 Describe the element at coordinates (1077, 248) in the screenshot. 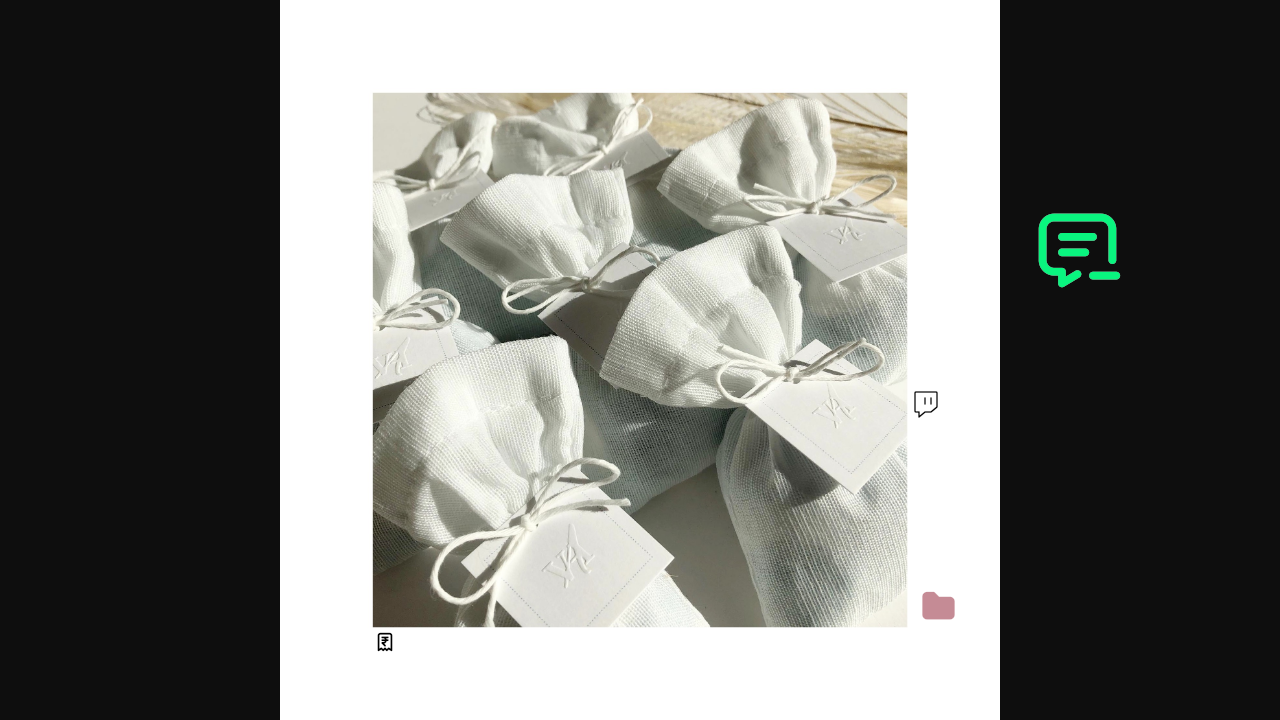

I see `remove a message from the conversation` at that location.